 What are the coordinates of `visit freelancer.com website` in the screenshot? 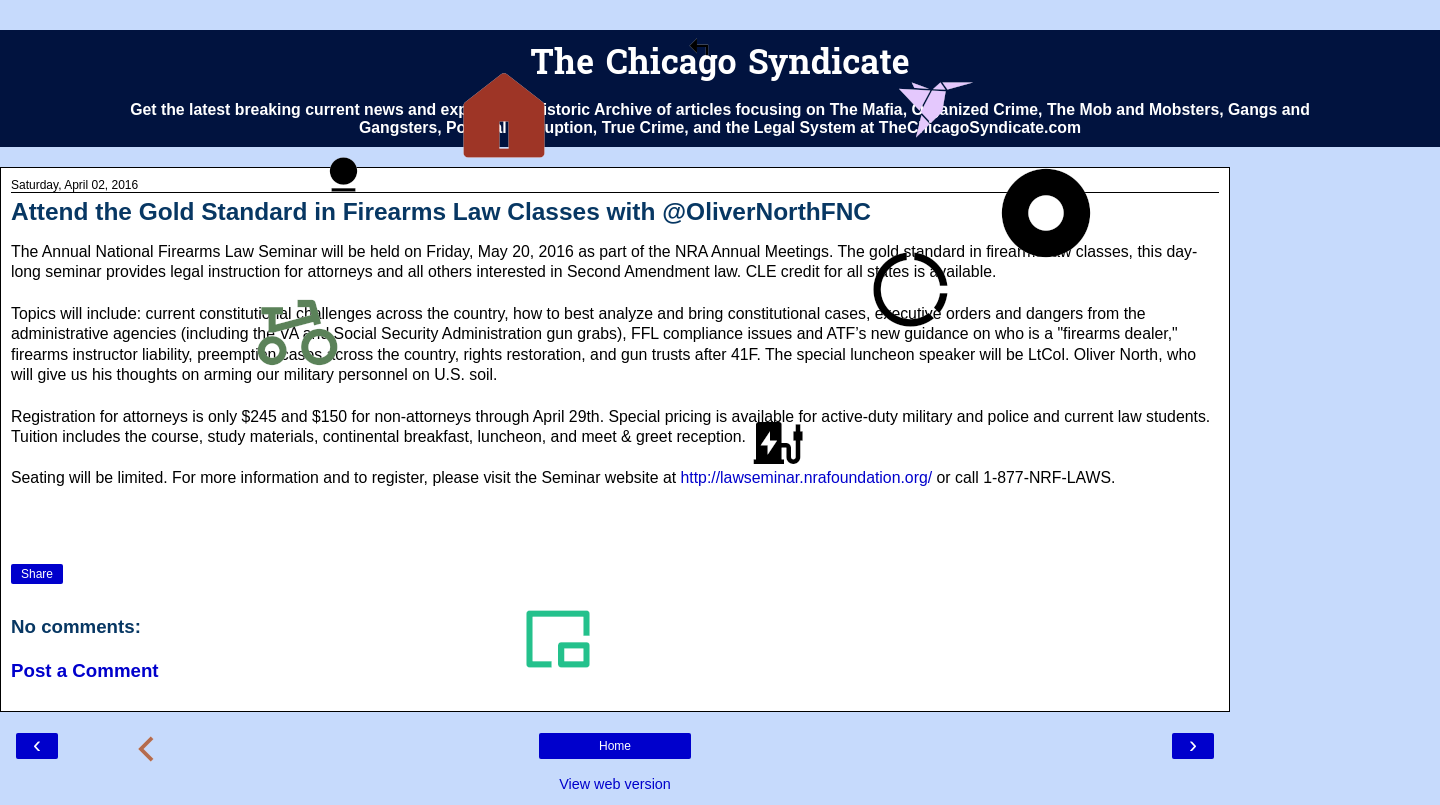 It's located at (936, 110).